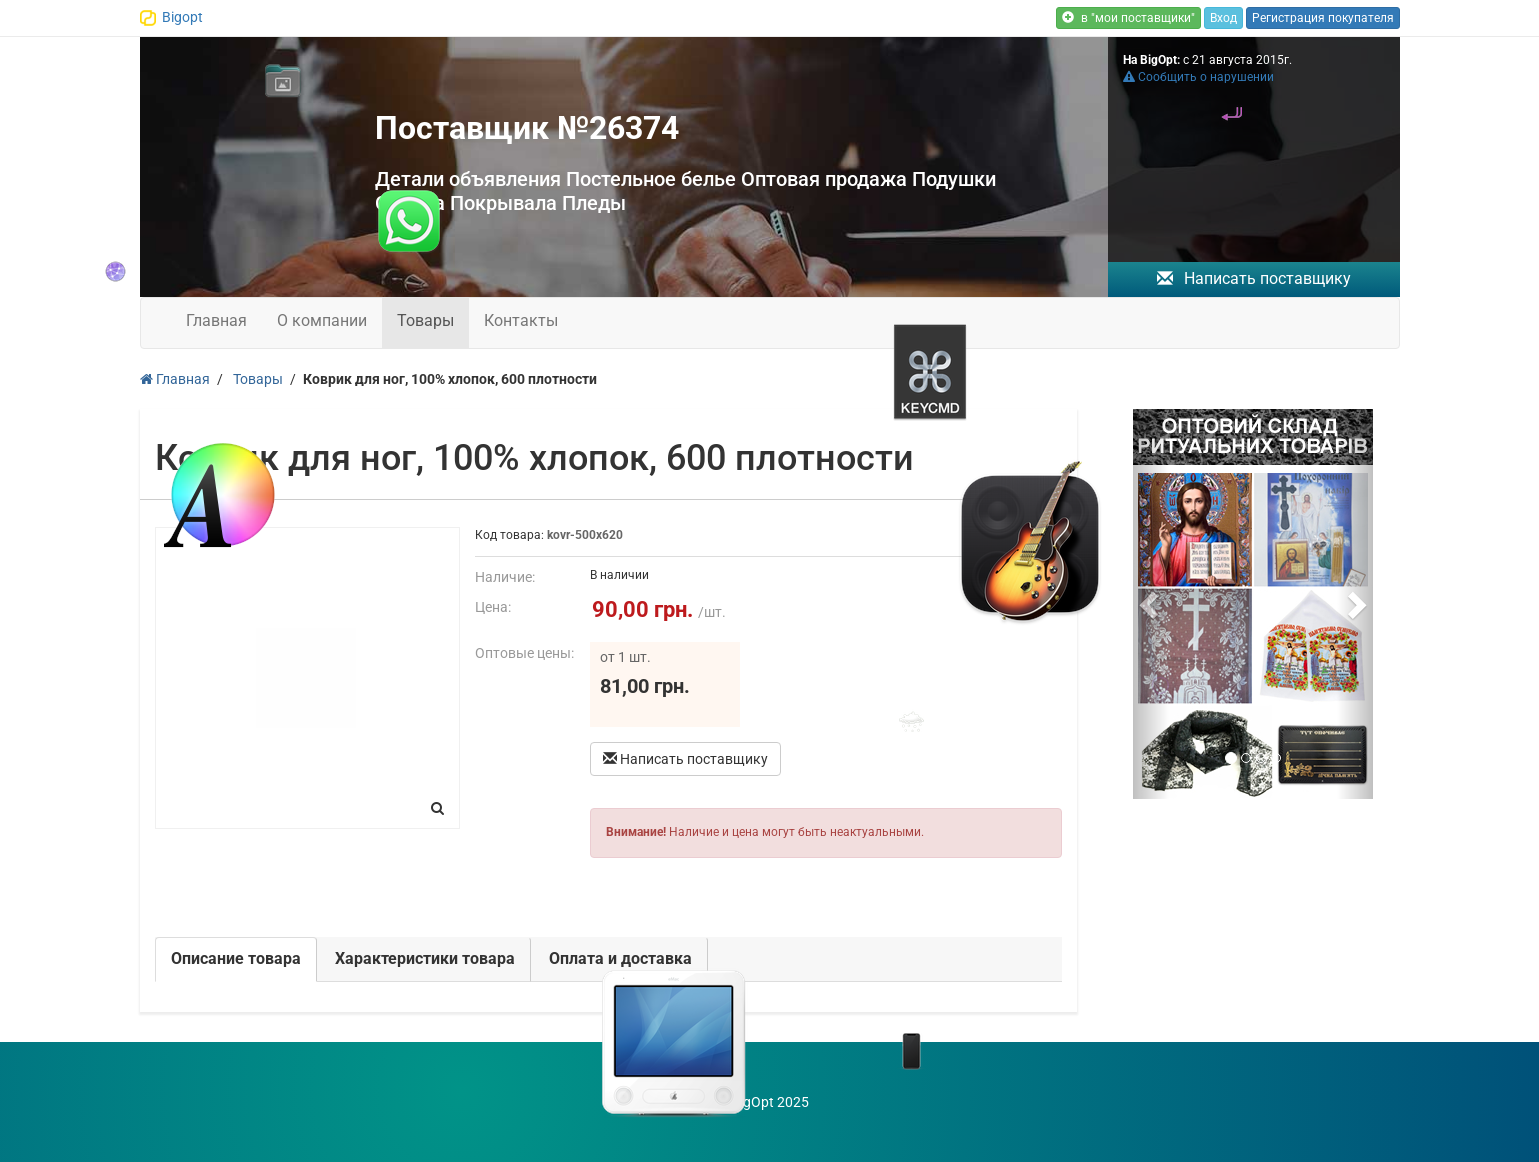  What do you see at coordinates (911, 1051) in the screenshot?
I see `connected iPhone device` at bounding box center [911, 1051].